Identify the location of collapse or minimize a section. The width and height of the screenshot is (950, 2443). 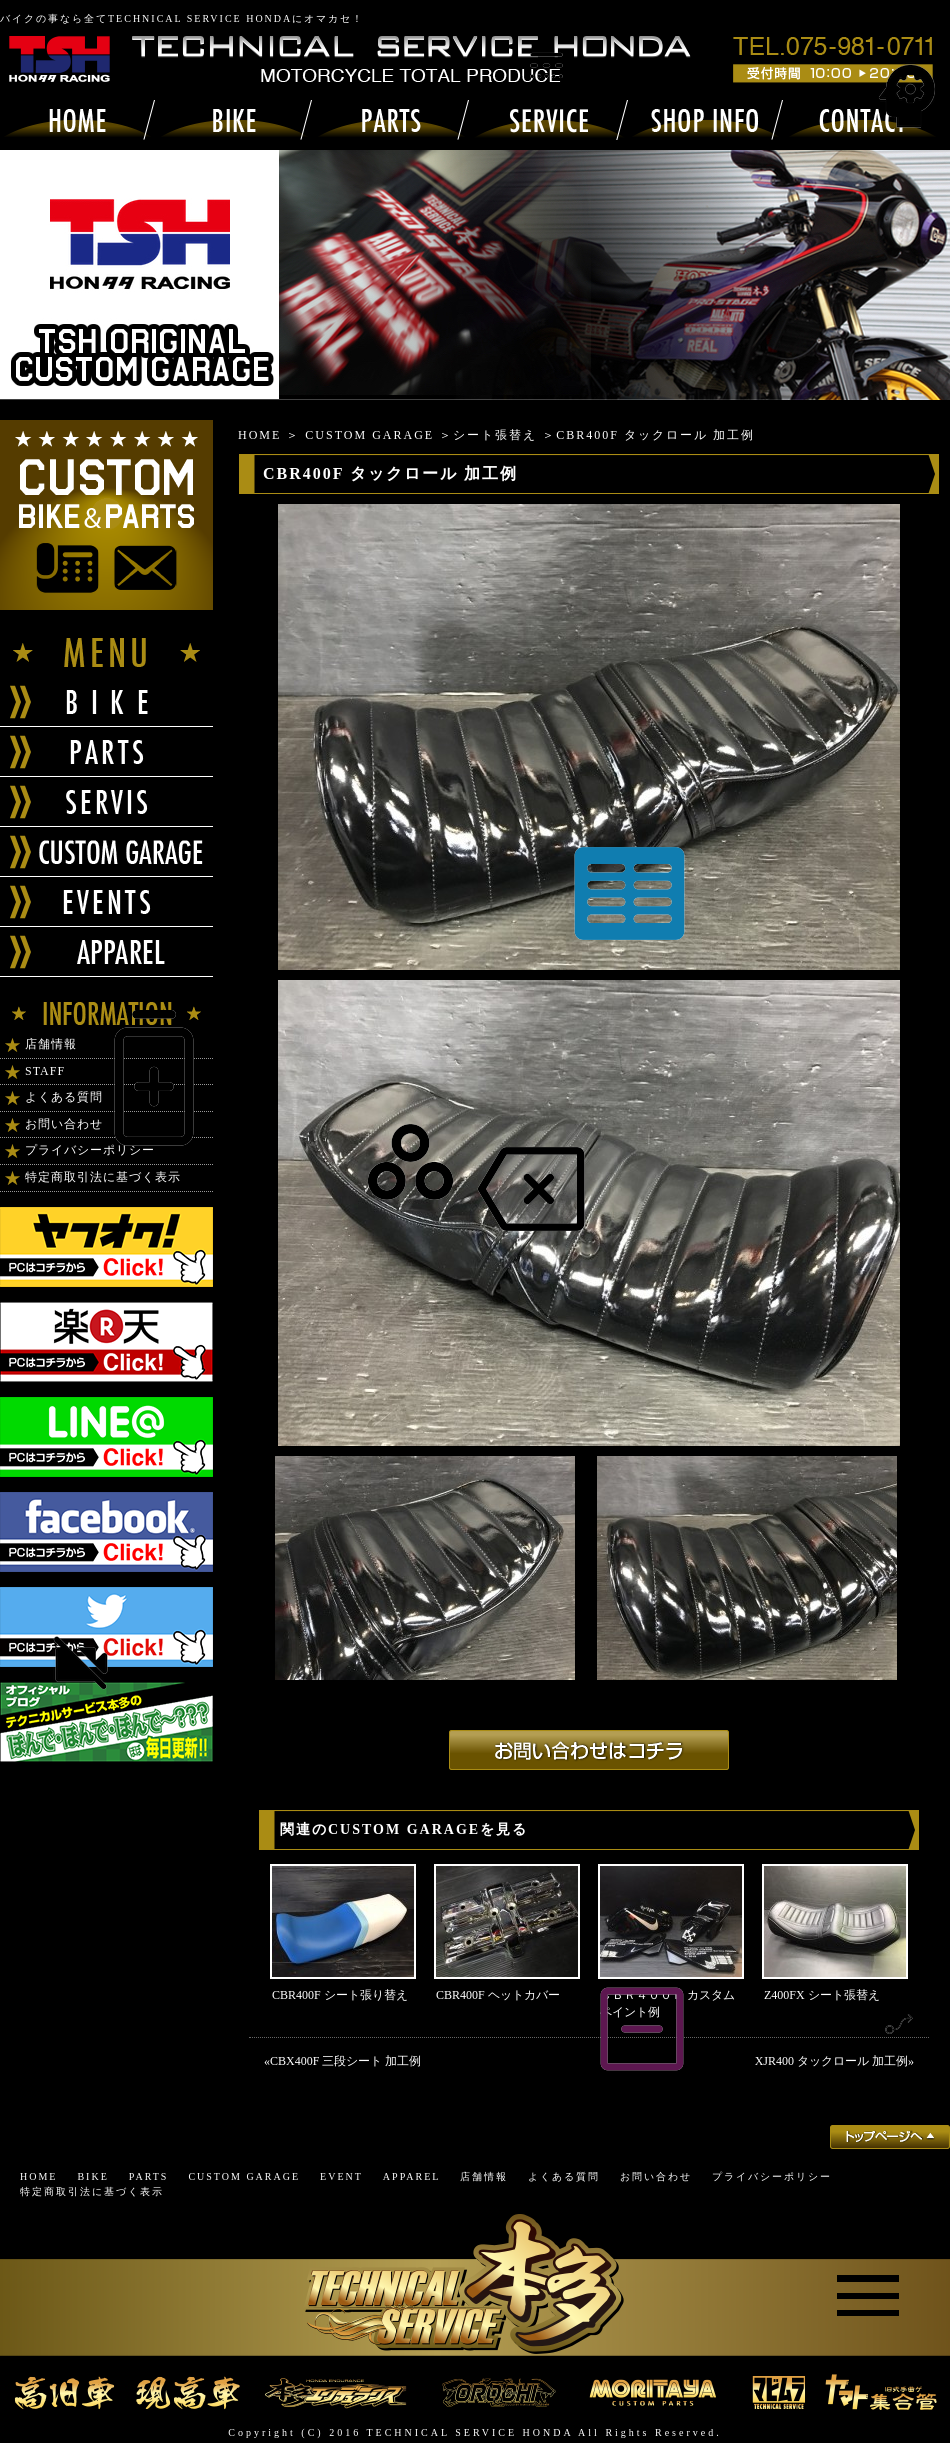
(642, 2029).